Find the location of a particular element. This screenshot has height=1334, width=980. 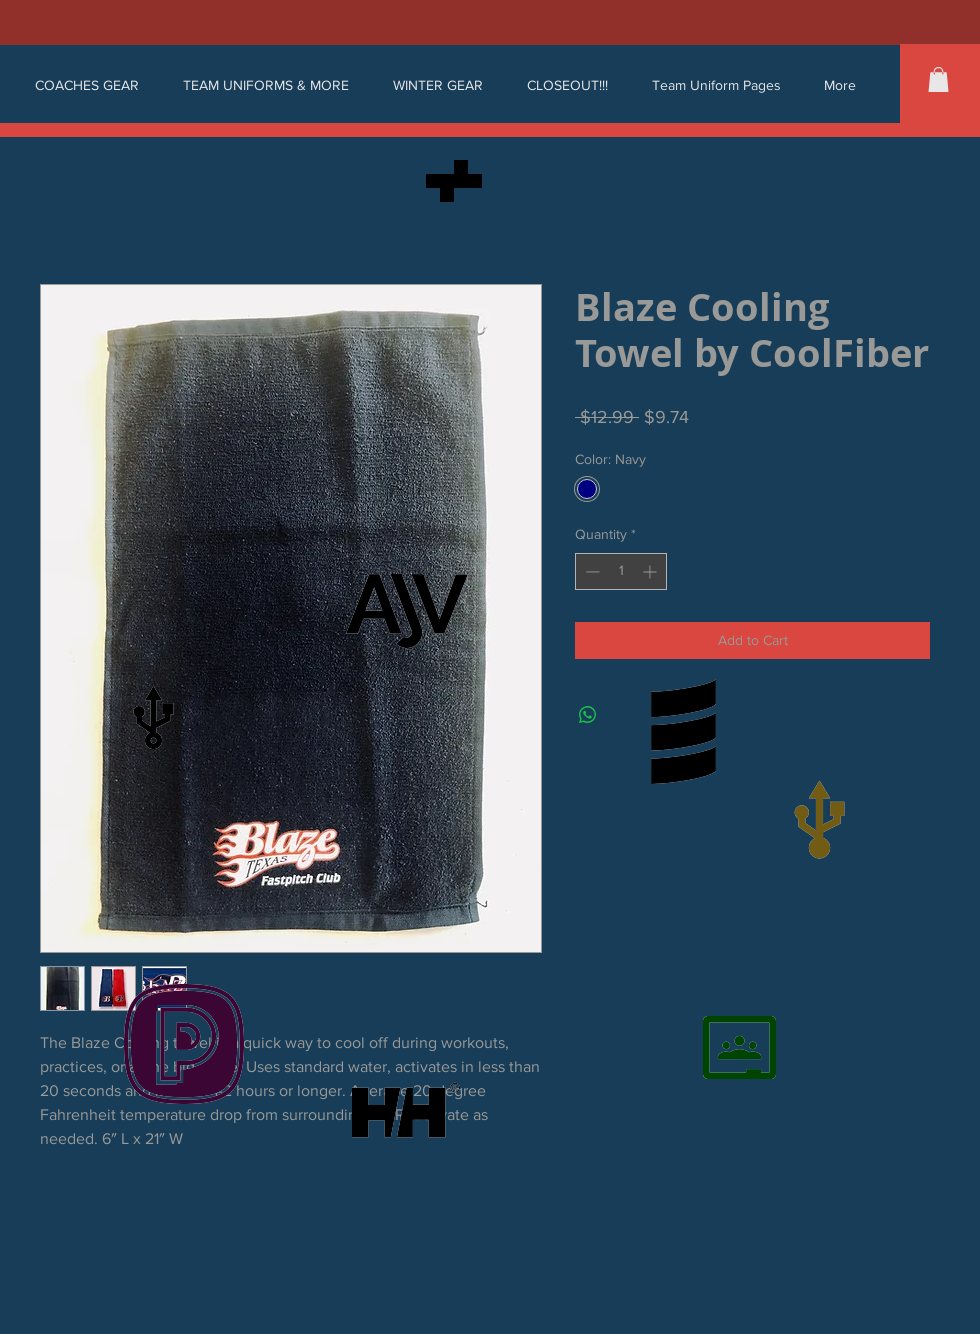

indicates USB connection available is located at coordinates (819, 819).